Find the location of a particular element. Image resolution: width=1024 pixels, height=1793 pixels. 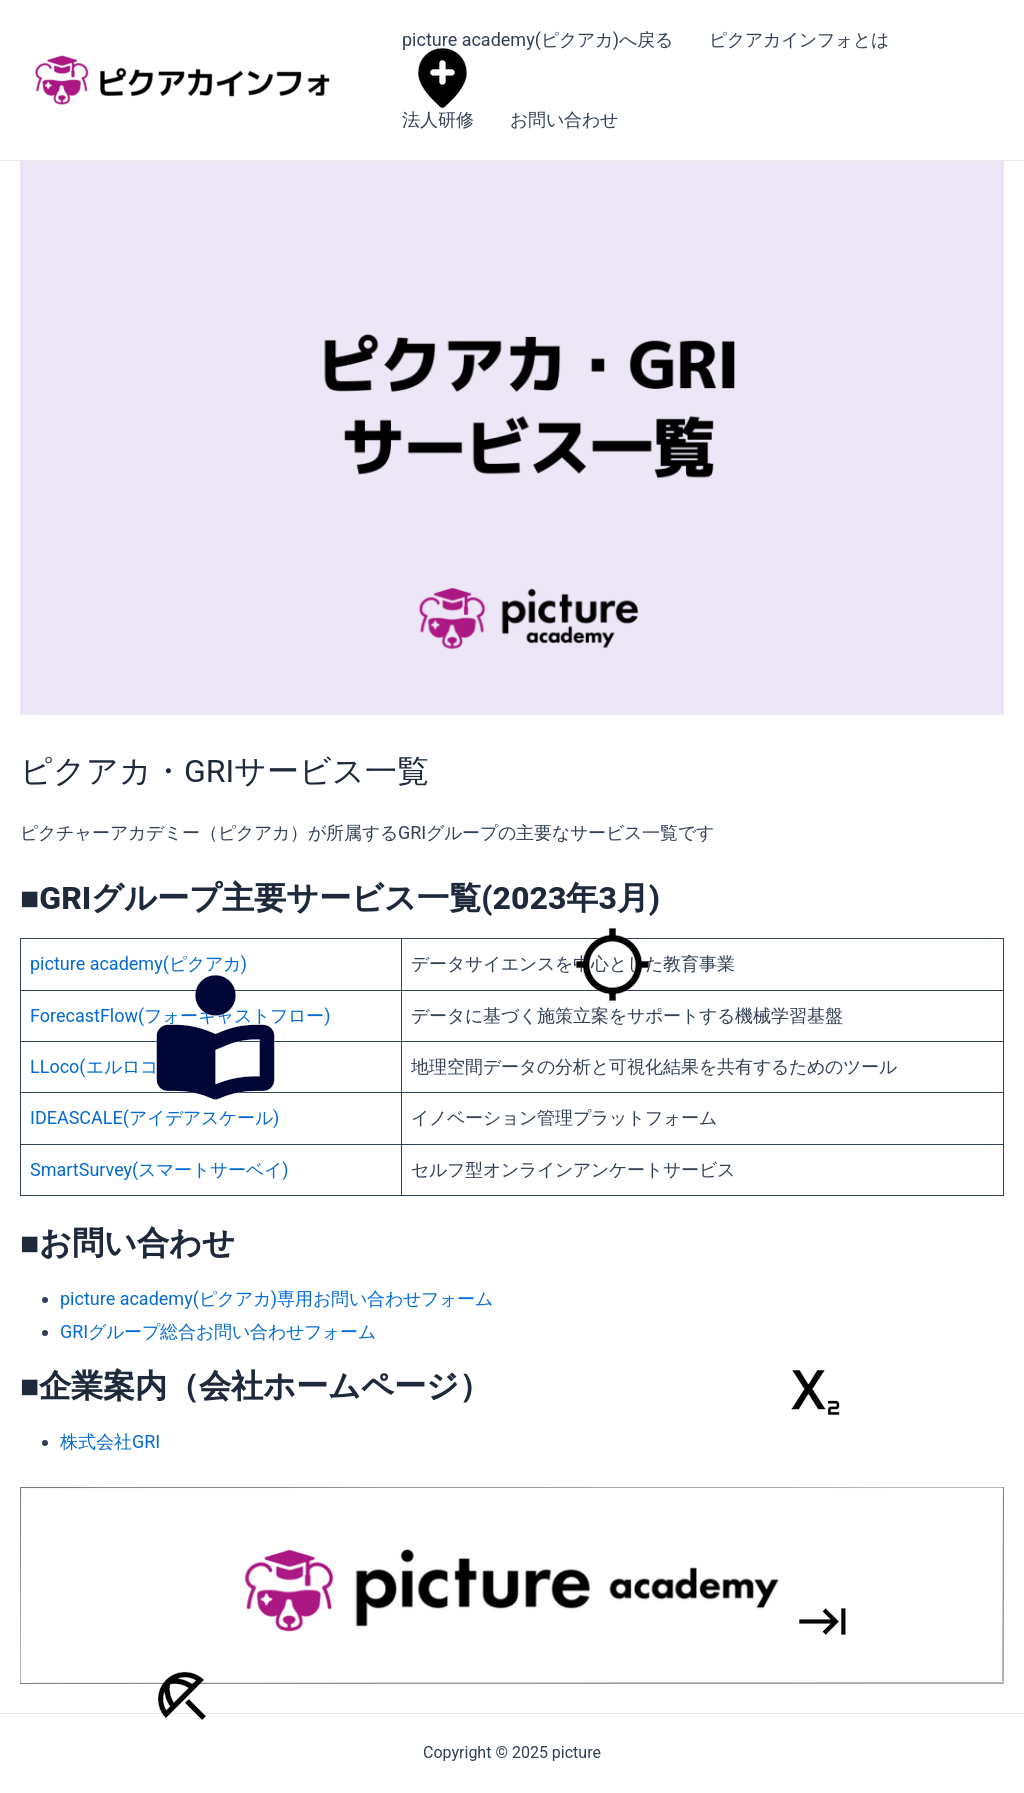

format text as subscript is located at coordinates (808, 1392).